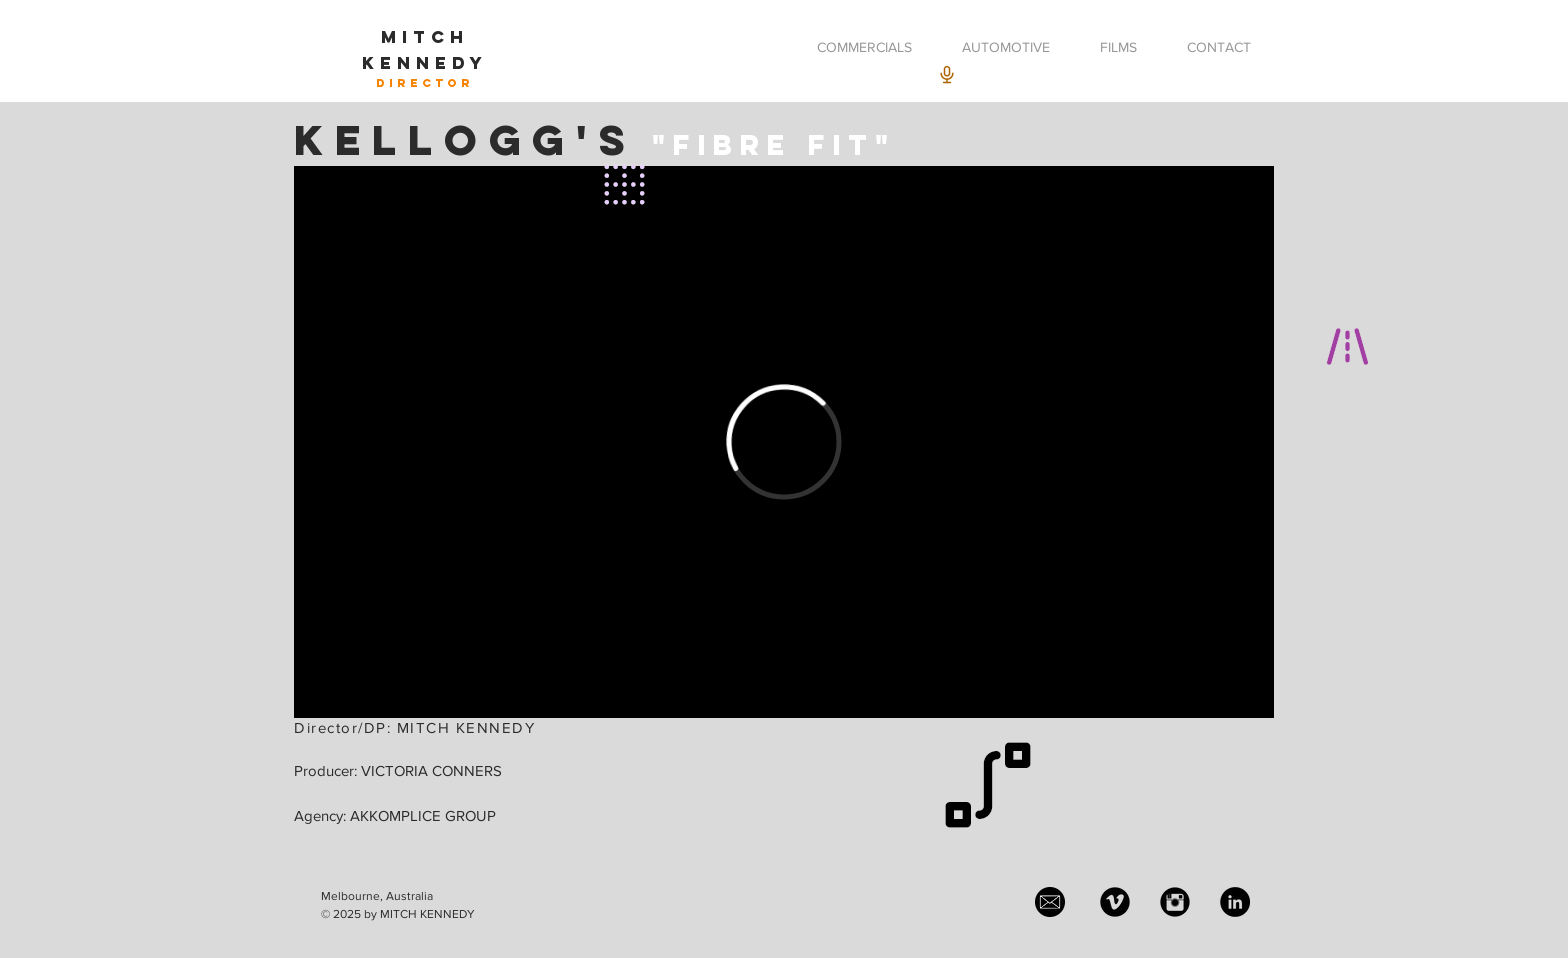  I want to click on remove all borders from selected element, so click(624, 184).